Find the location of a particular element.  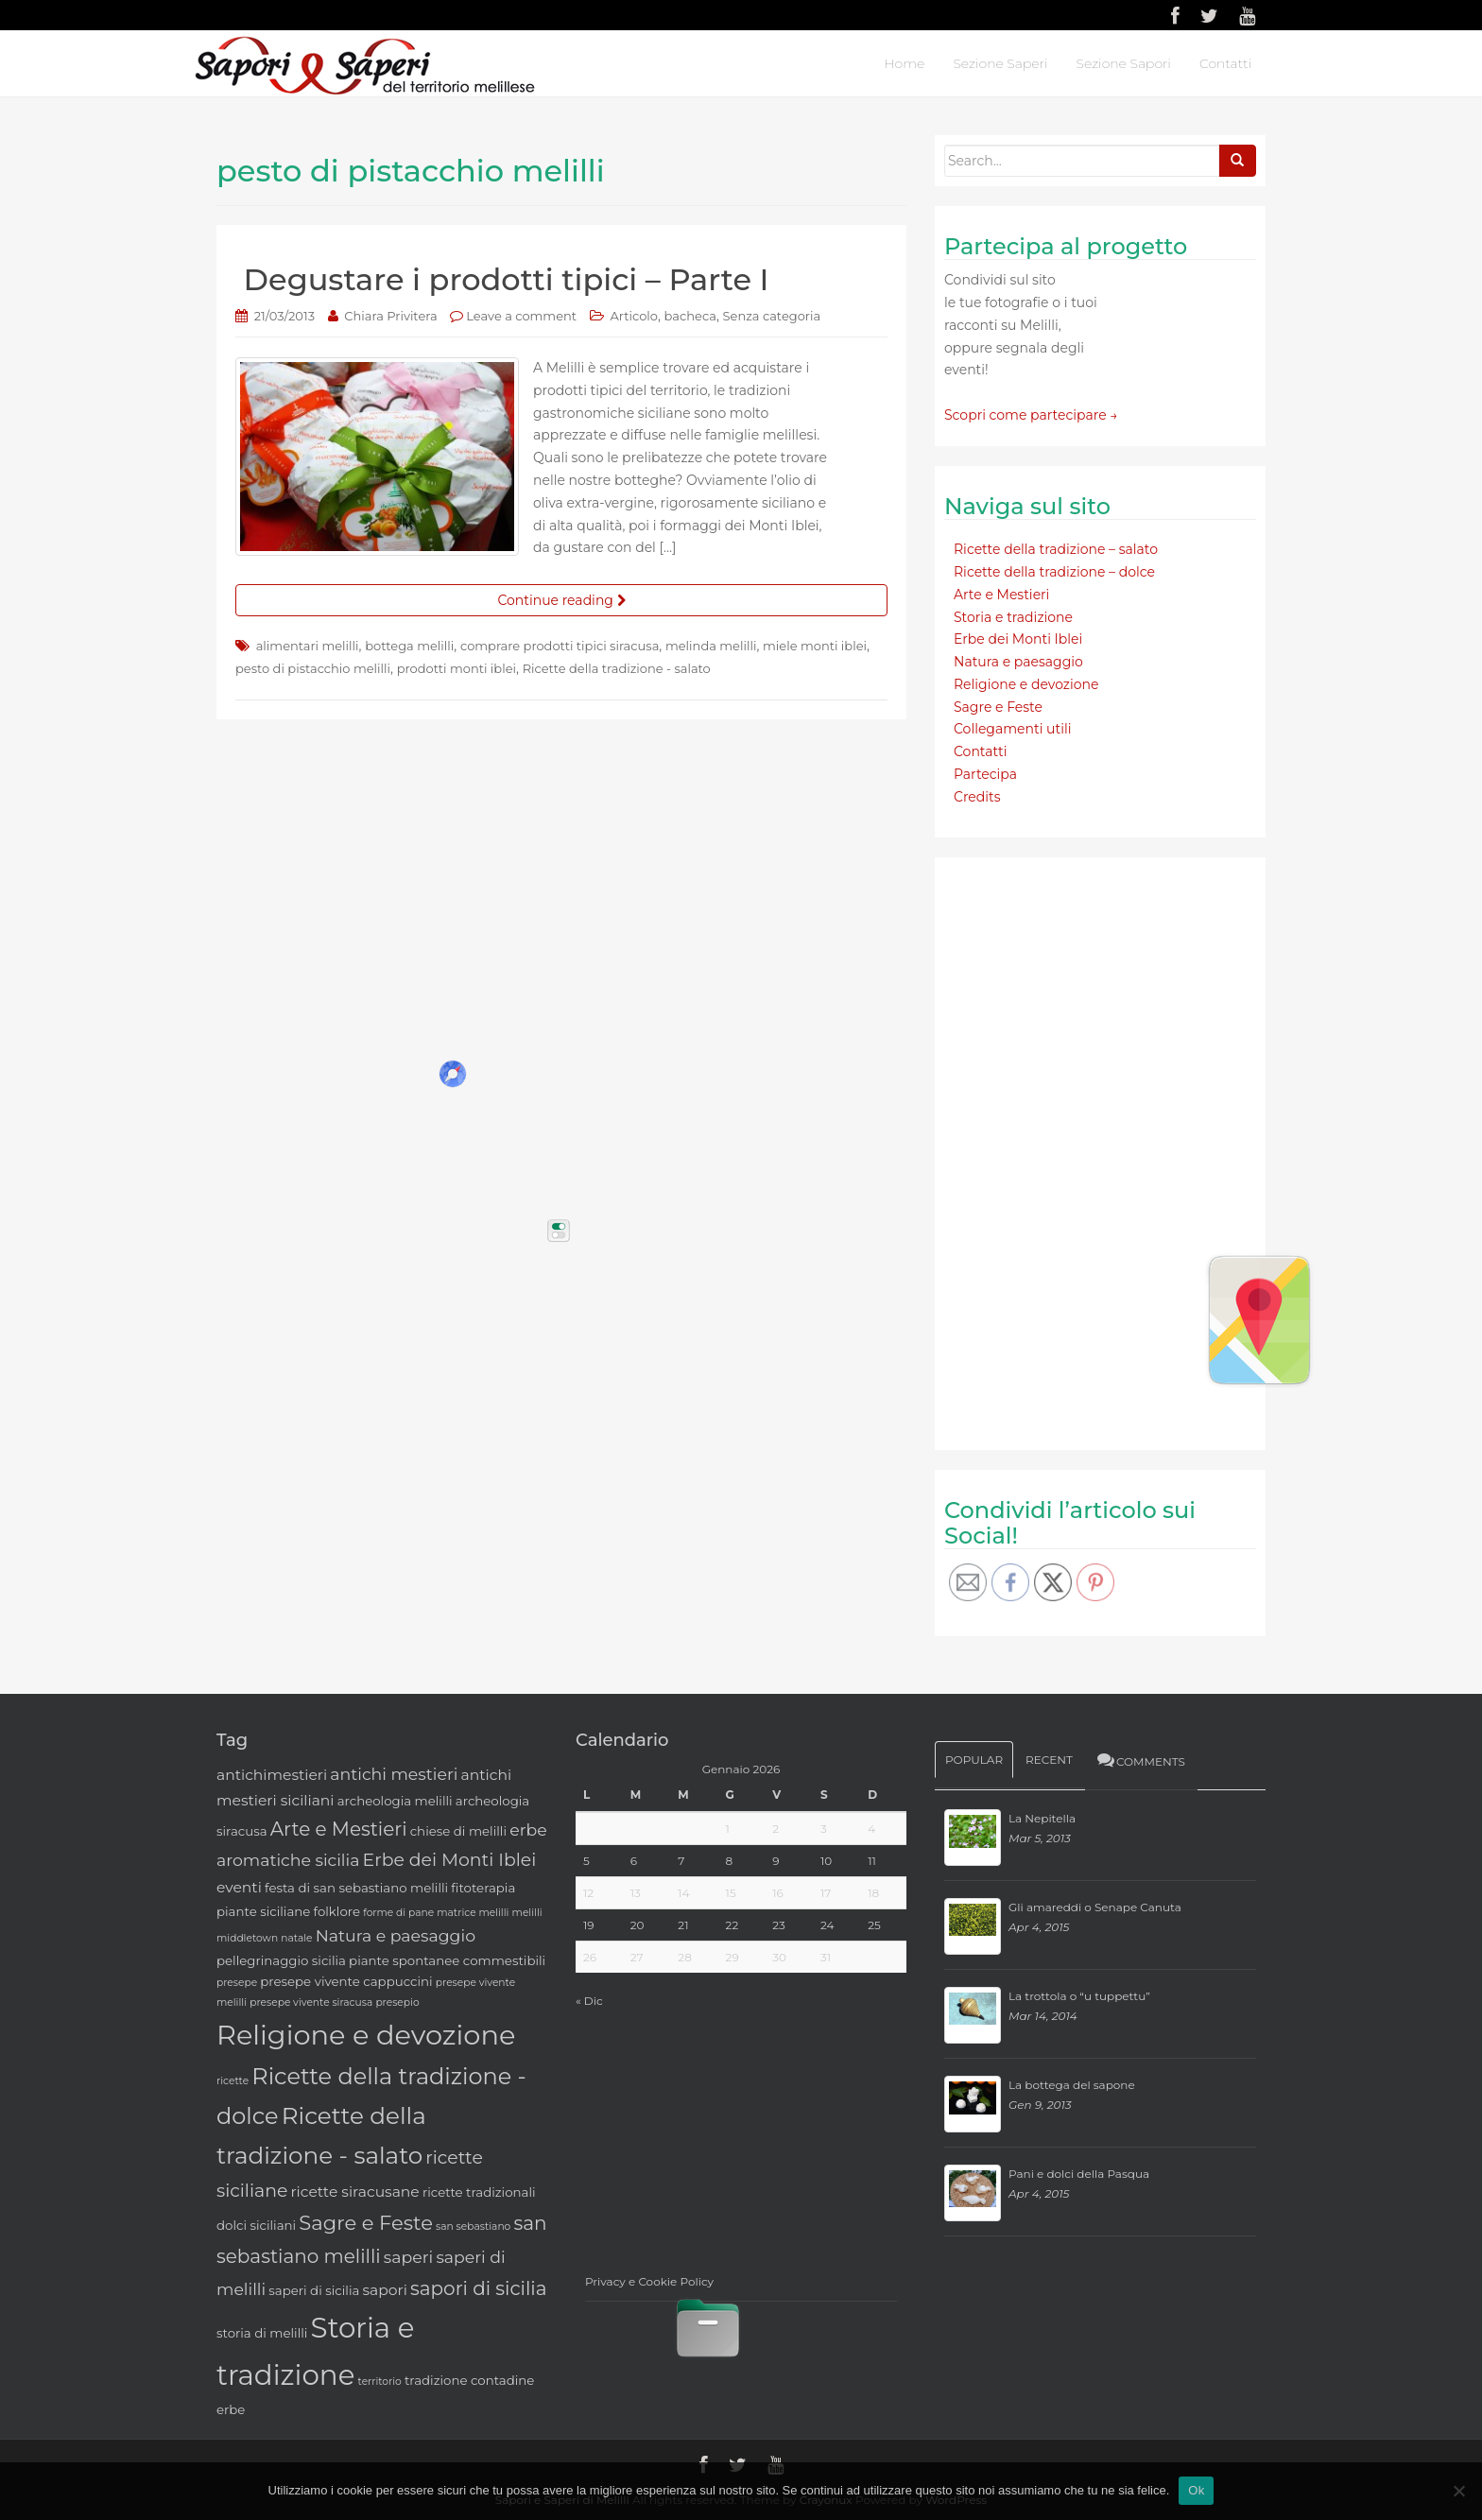

launch the web browser app is located at coordinates (453, 1074).